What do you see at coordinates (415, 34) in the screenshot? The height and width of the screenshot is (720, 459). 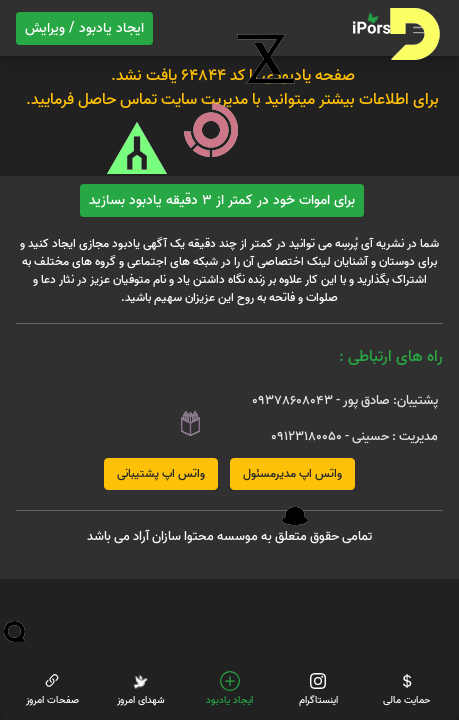 I see `deepgram logo` at bounding box center [415, 34].